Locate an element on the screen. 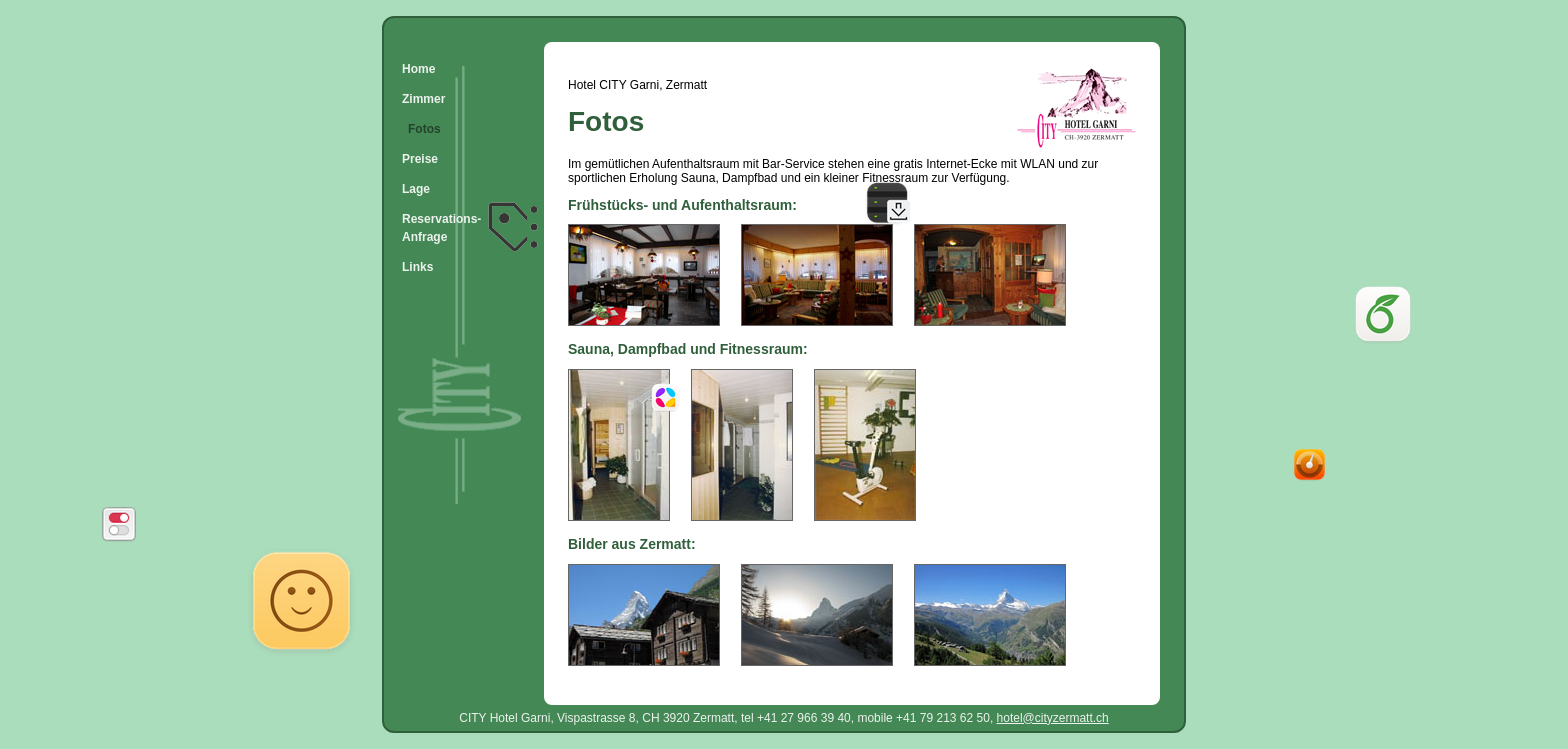 Image resolution: width=1568 pixels, height=749 pixels. open AppFlowy app is located at coordinates (665, 397).